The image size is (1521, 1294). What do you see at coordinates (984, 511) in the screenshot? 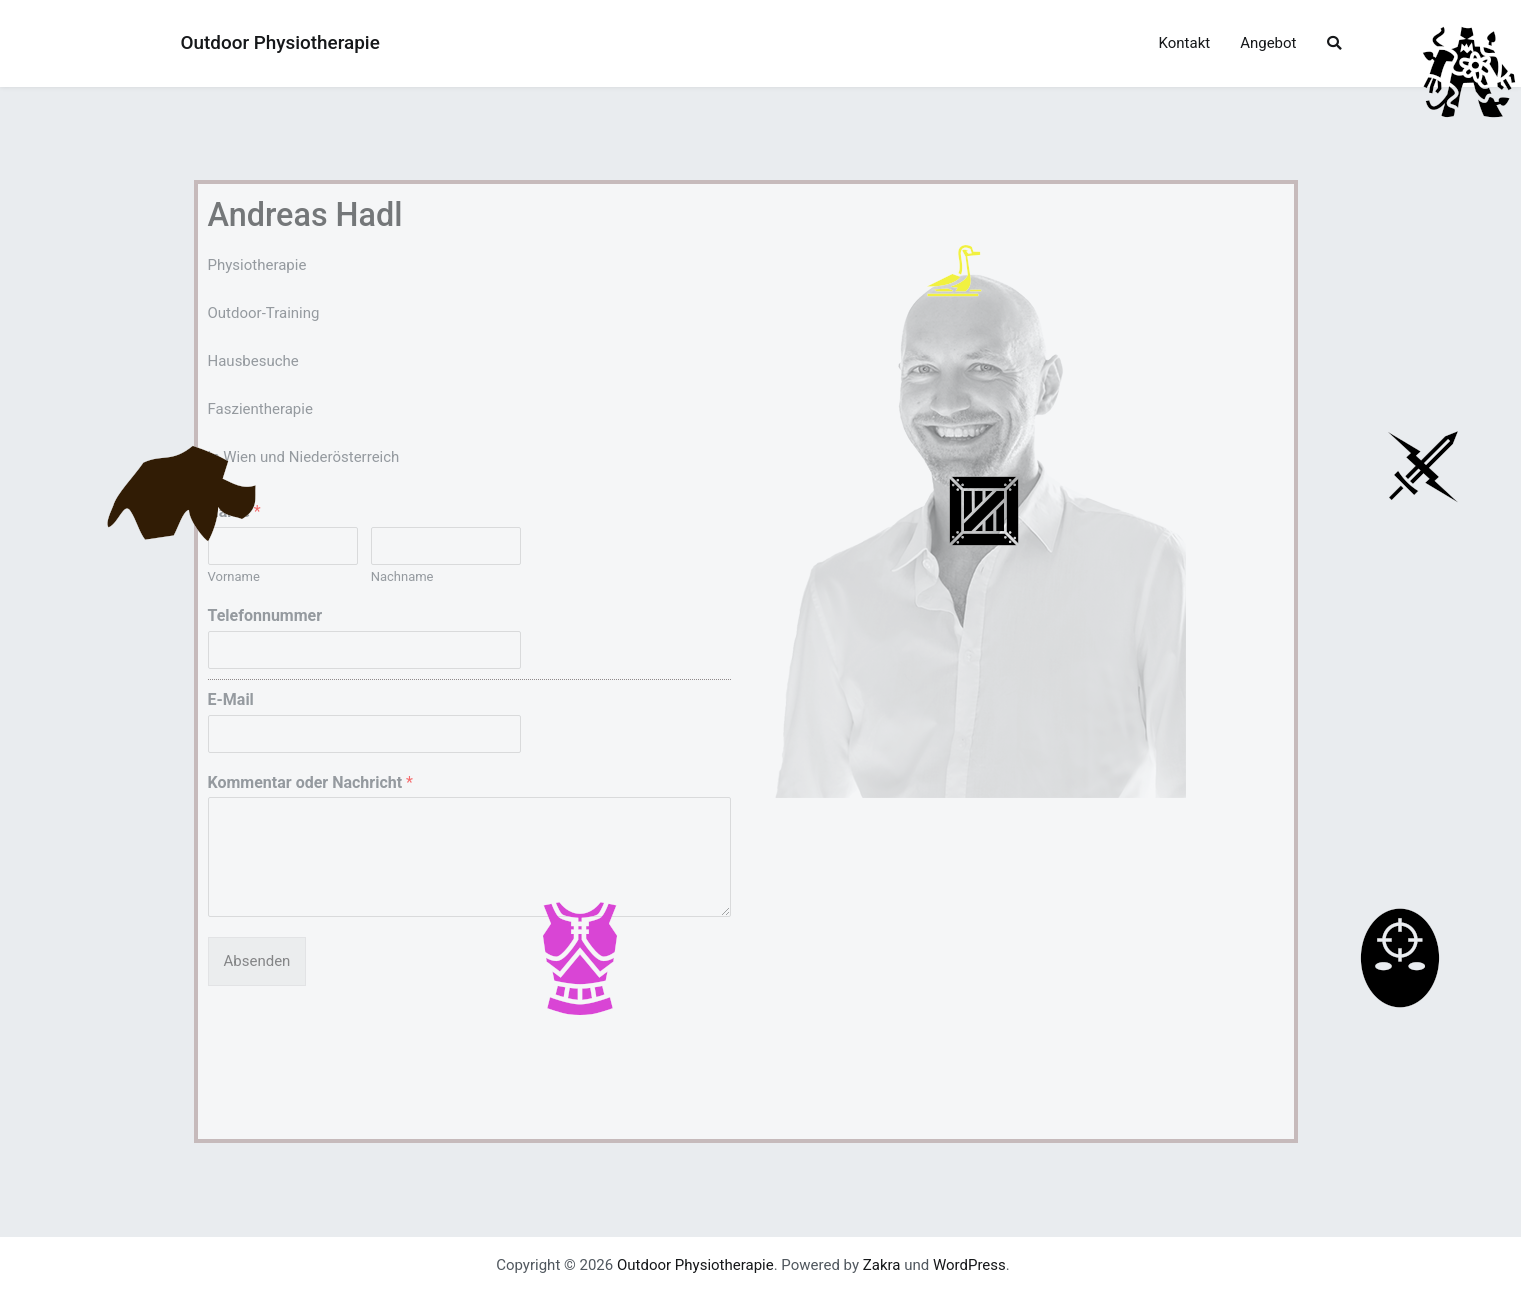
I see `open inventory or storage` at bounding box center [984, 511].